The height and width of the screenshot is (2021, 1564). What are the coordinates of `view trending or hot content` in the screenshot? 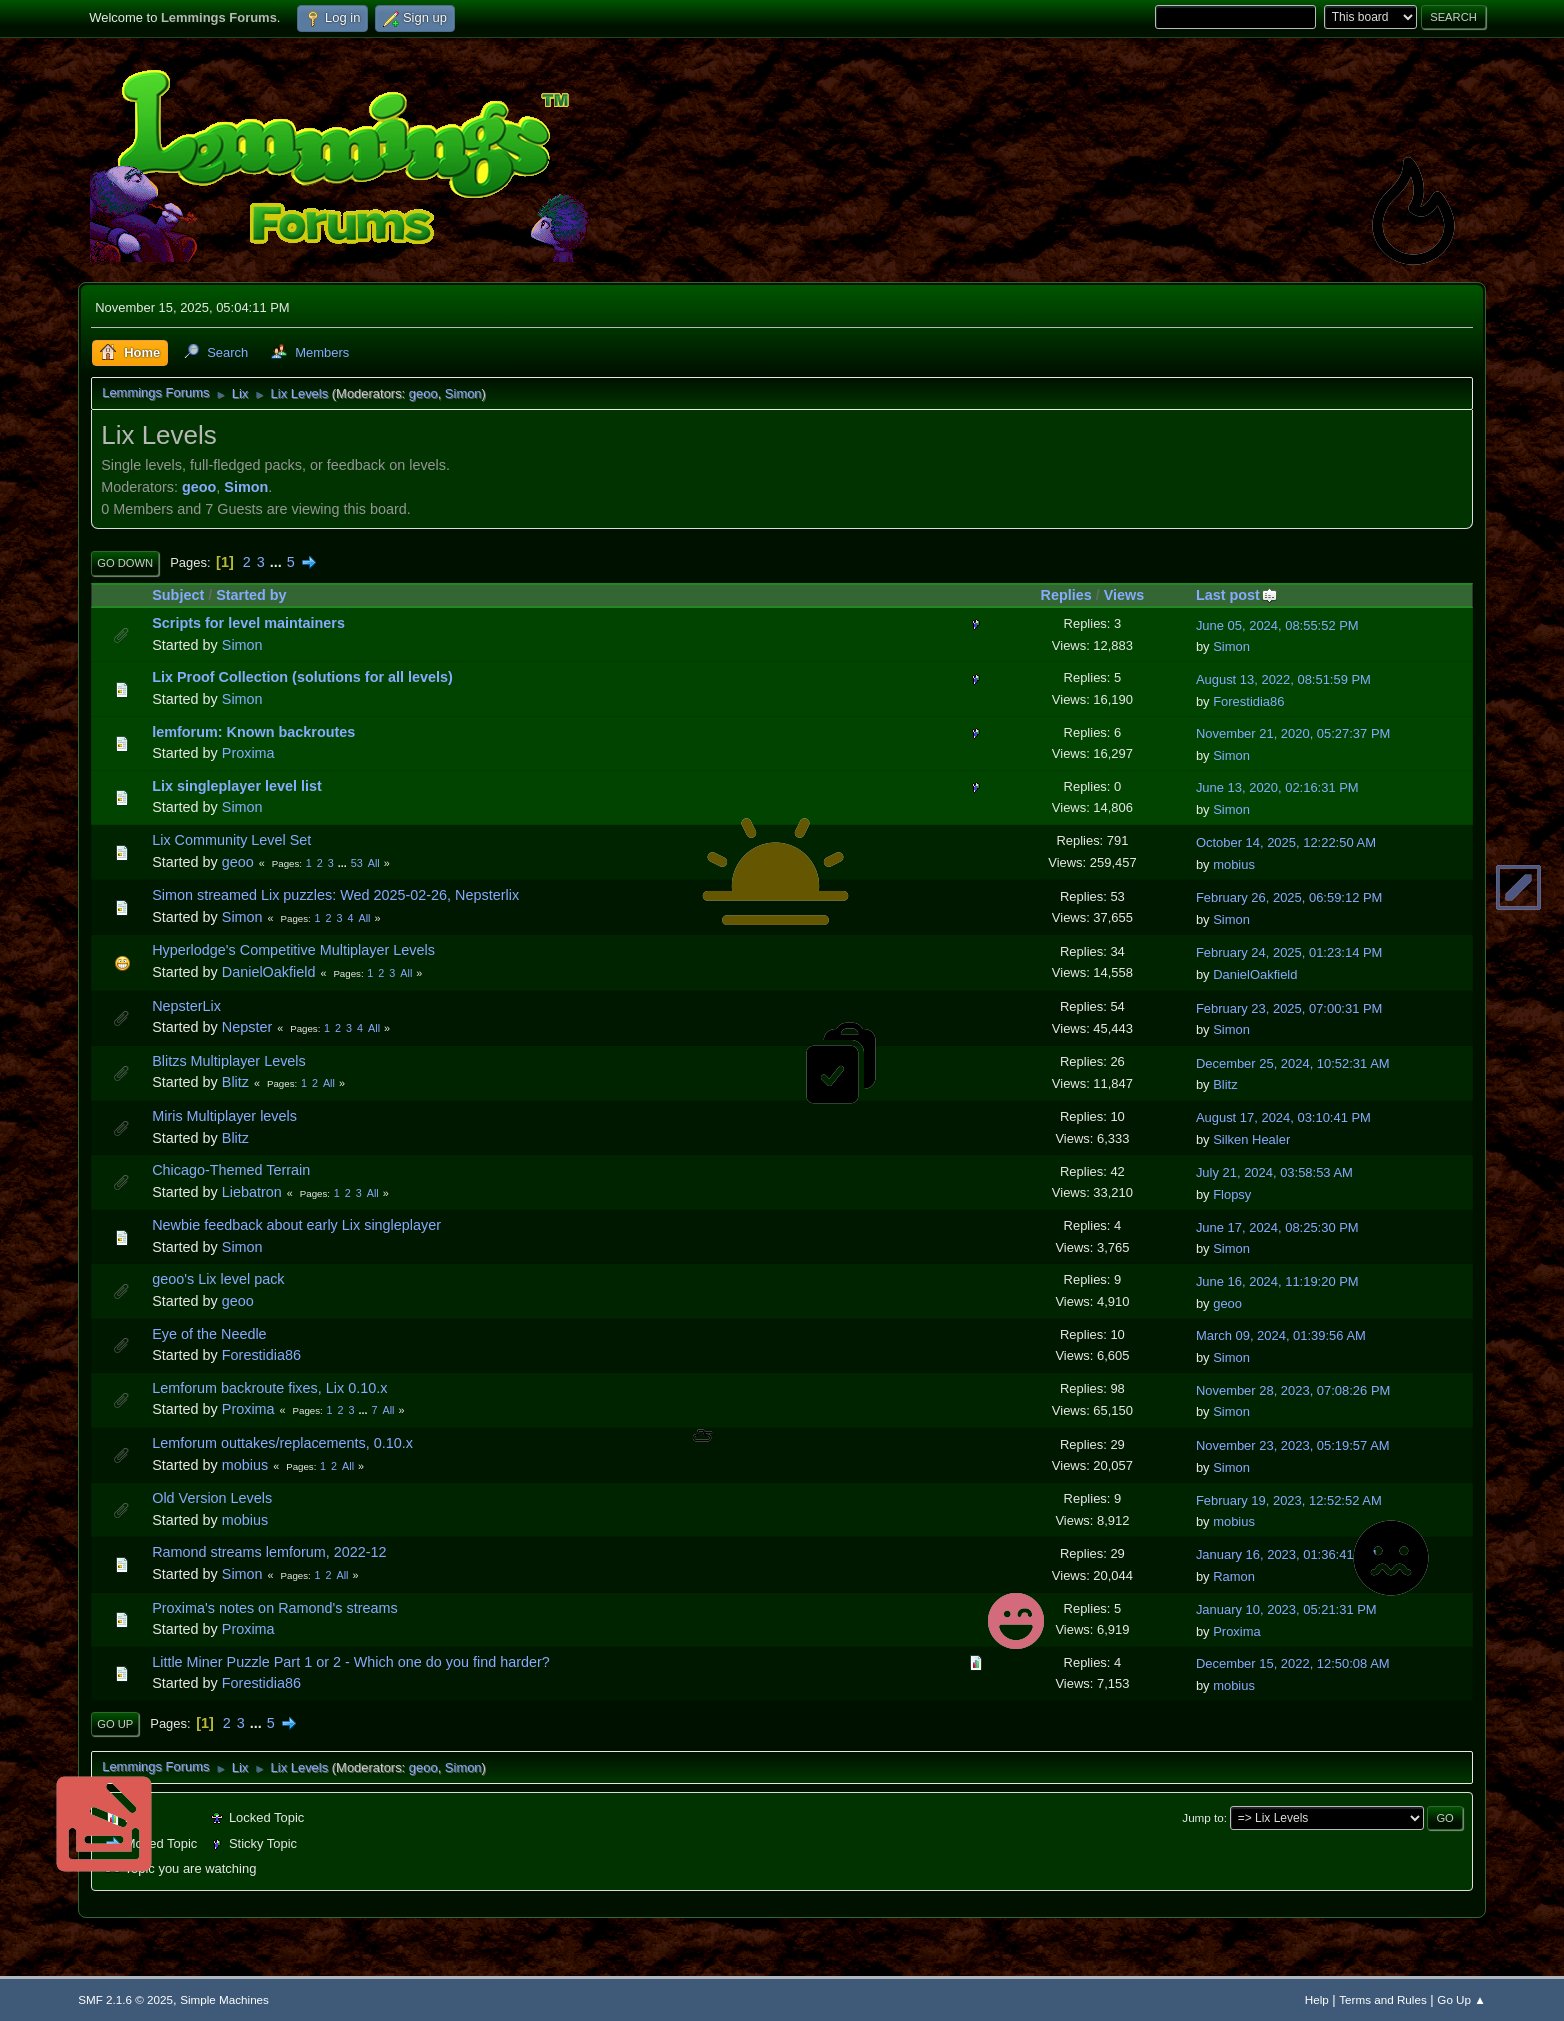 It's located at (1413, 213).